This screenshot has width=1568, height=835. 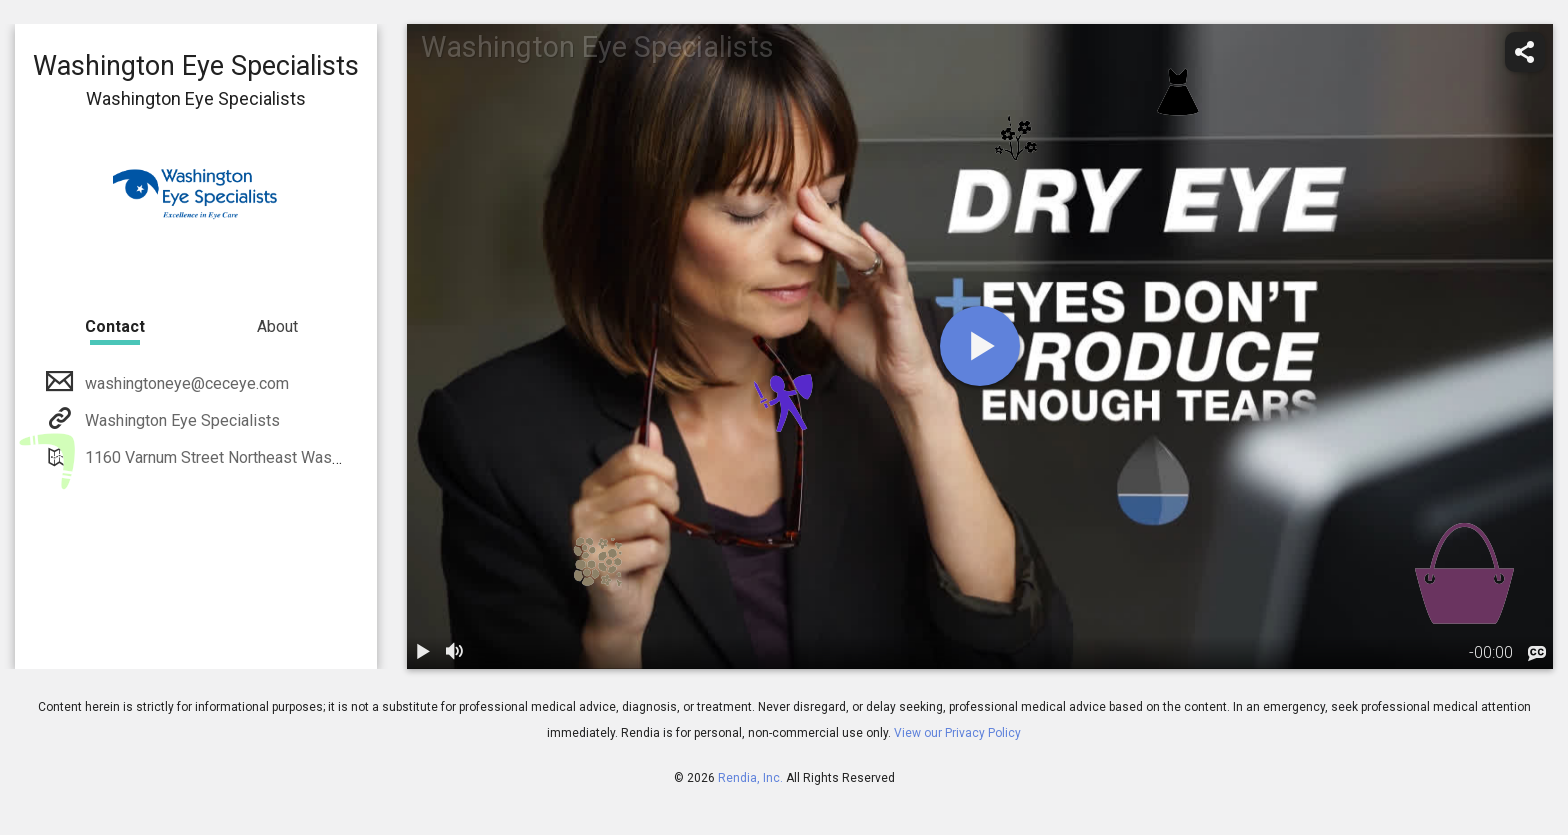 I want to click on browse dresses or women's clothing, so click(x=1178, y=91).